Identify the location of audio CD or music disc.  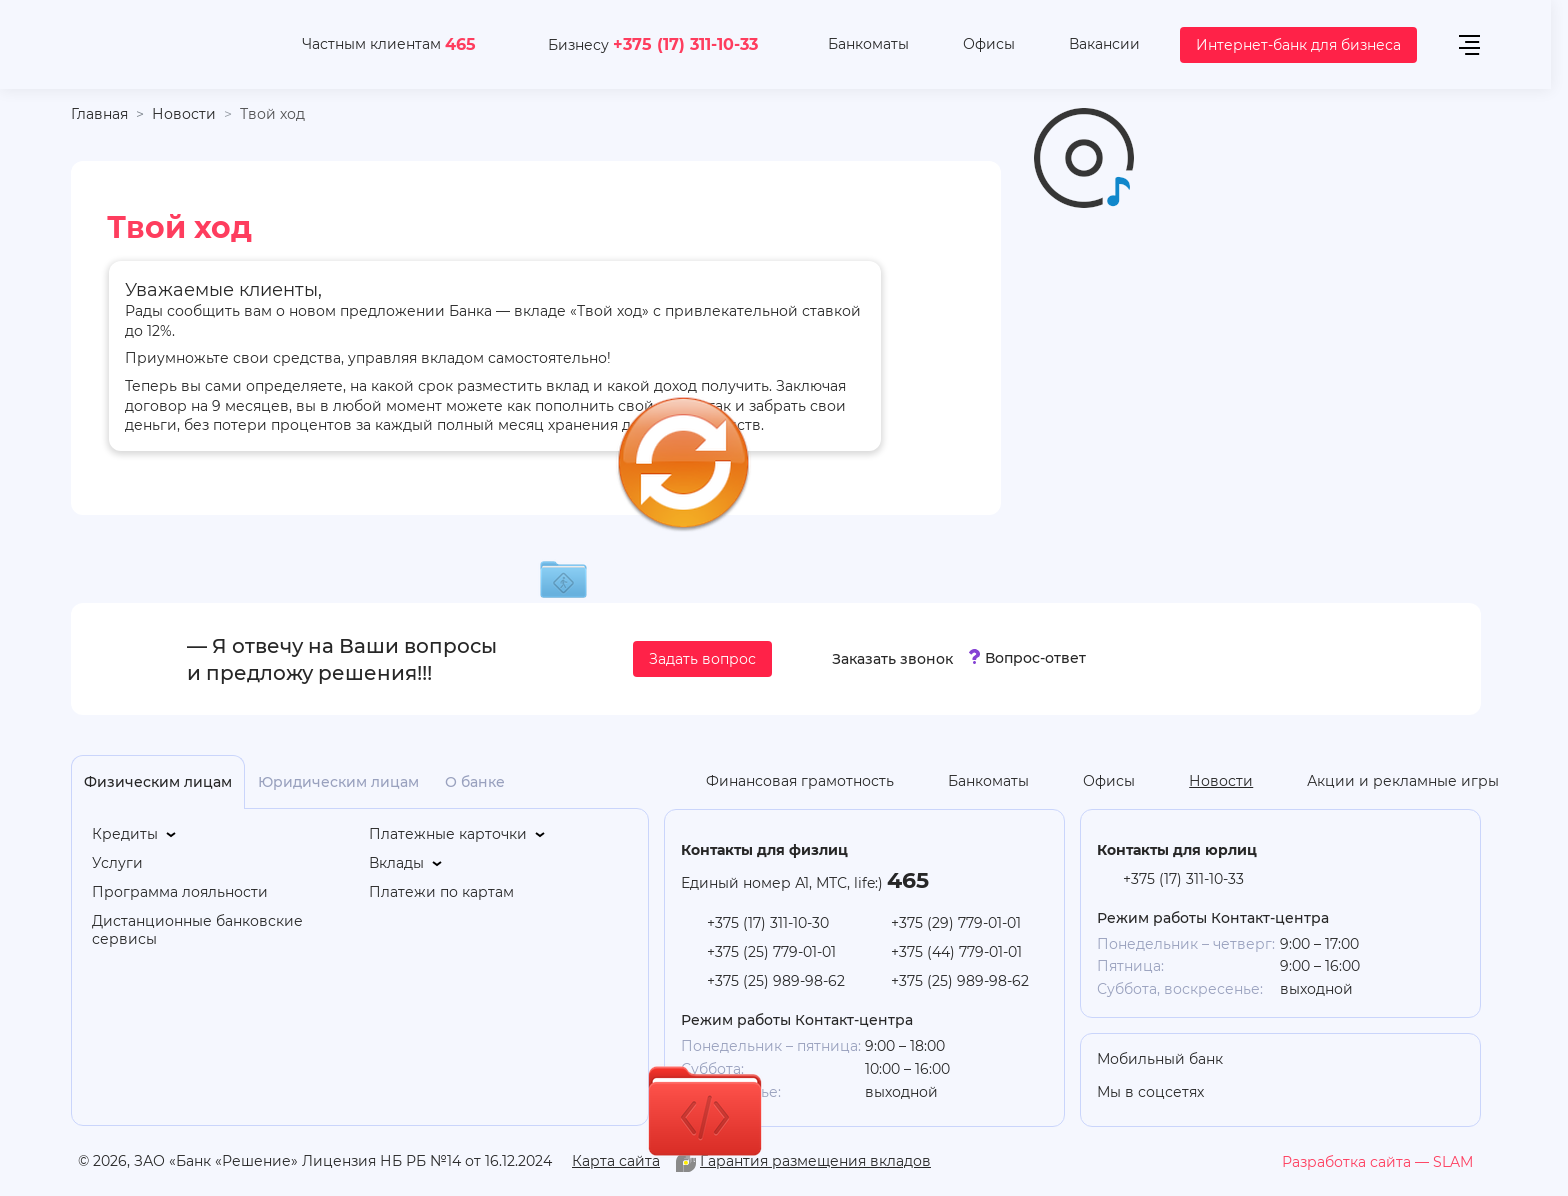
(1084, 158).